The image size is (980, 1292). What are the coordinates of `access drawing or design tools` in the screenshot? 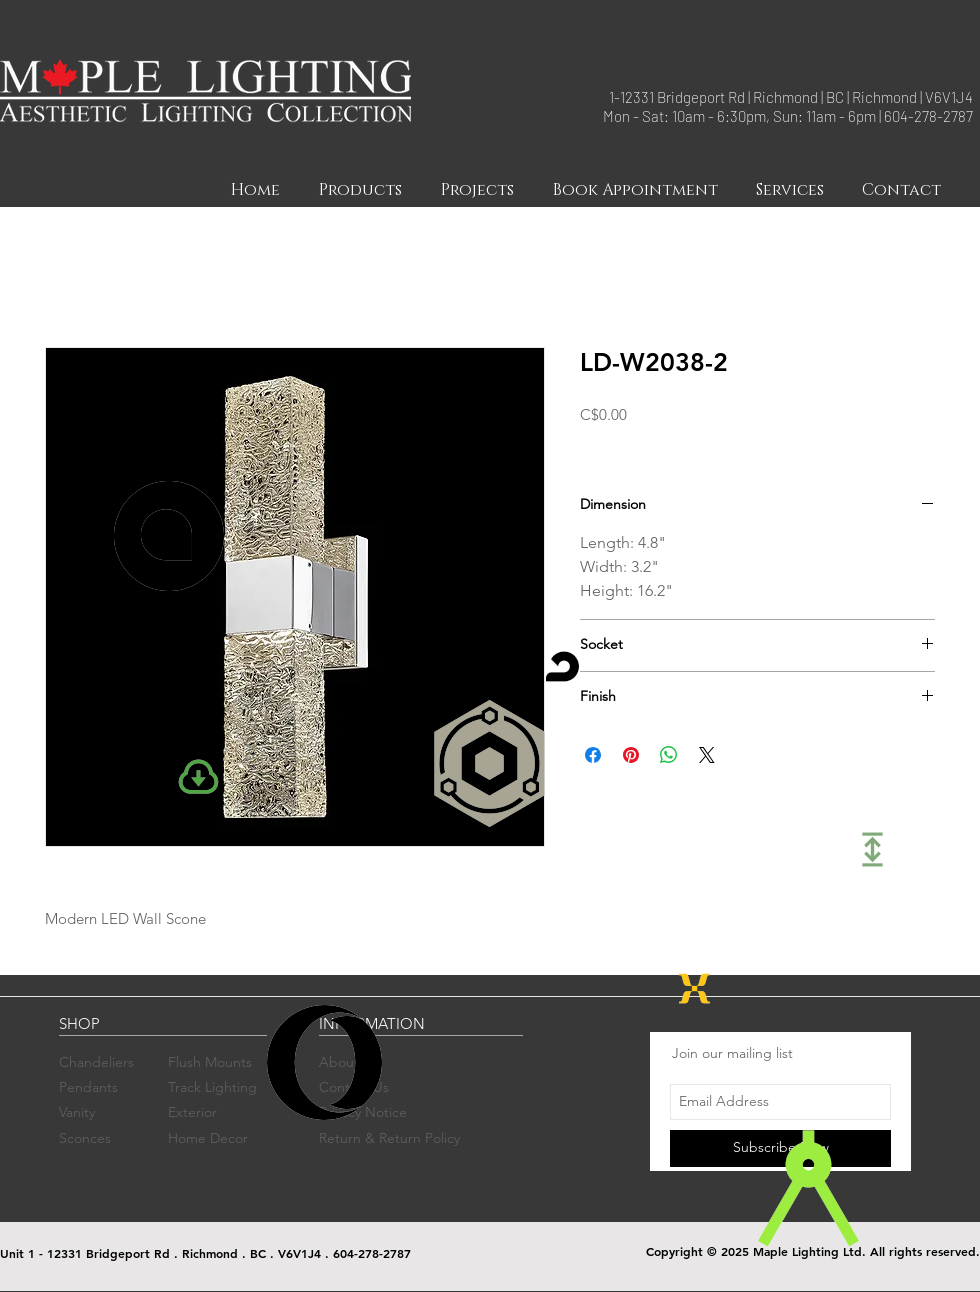 It's located at (808, 1187).